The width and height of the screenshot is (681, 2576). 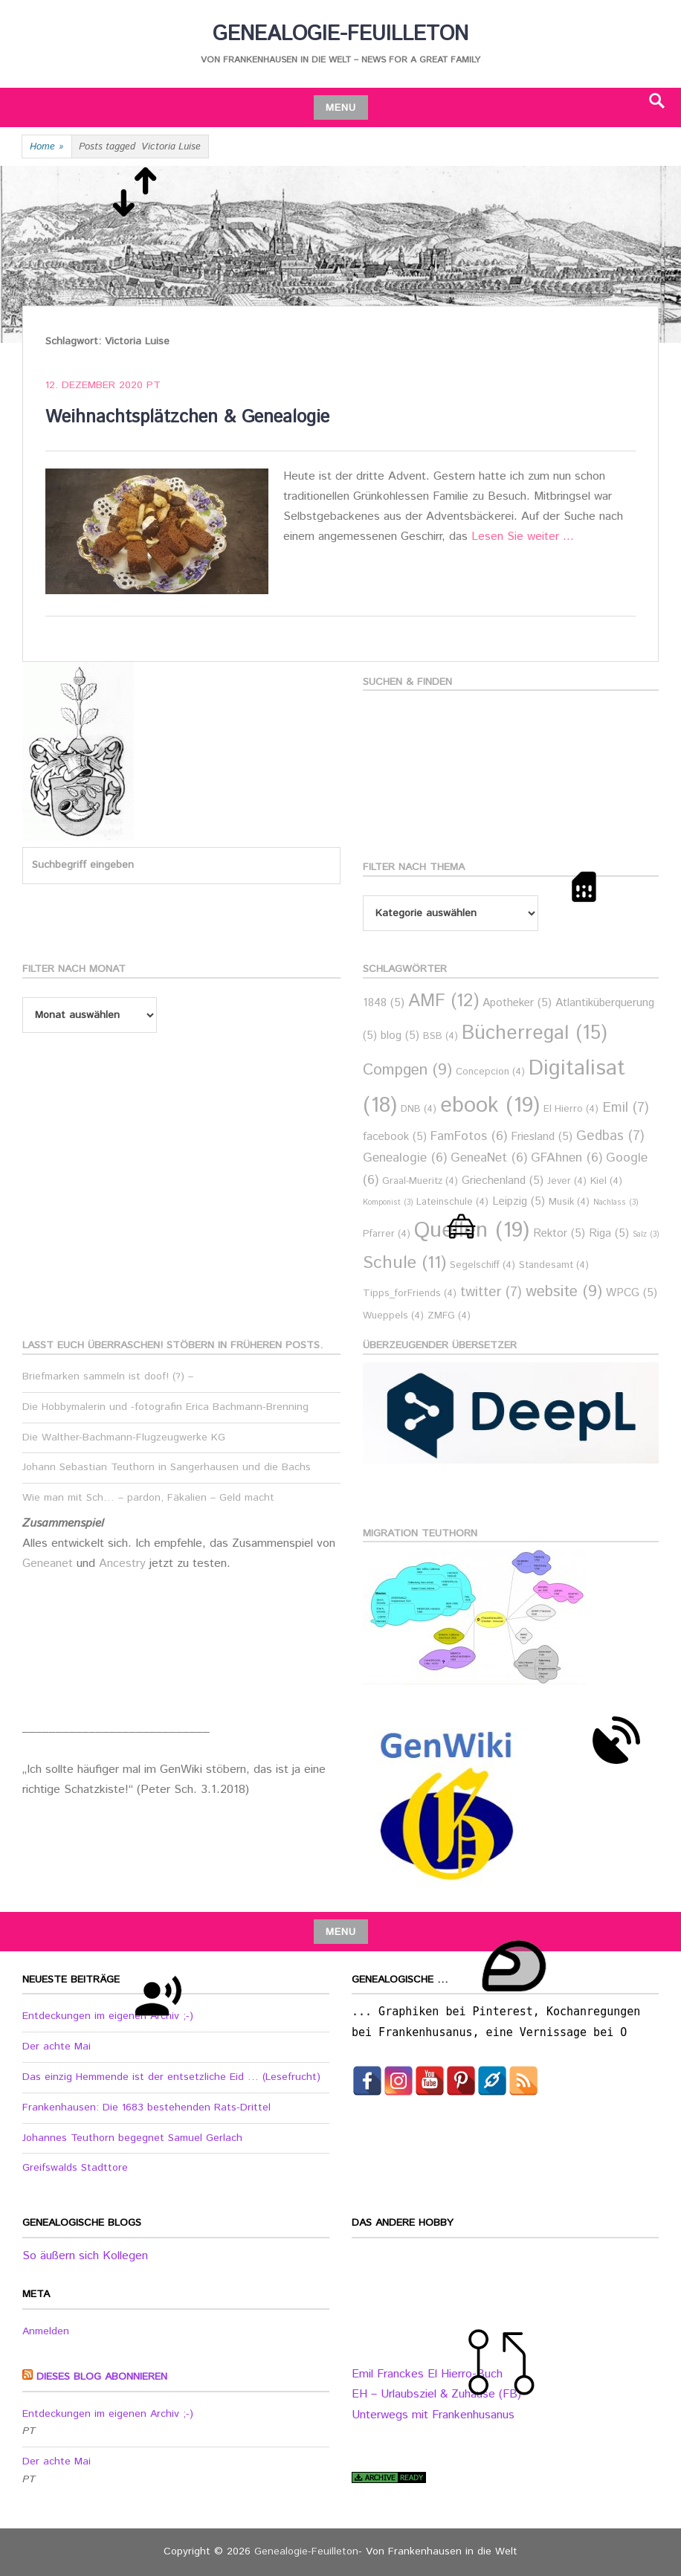 I want to click on indicates mobile data connection status, so click(x=135, y=192).